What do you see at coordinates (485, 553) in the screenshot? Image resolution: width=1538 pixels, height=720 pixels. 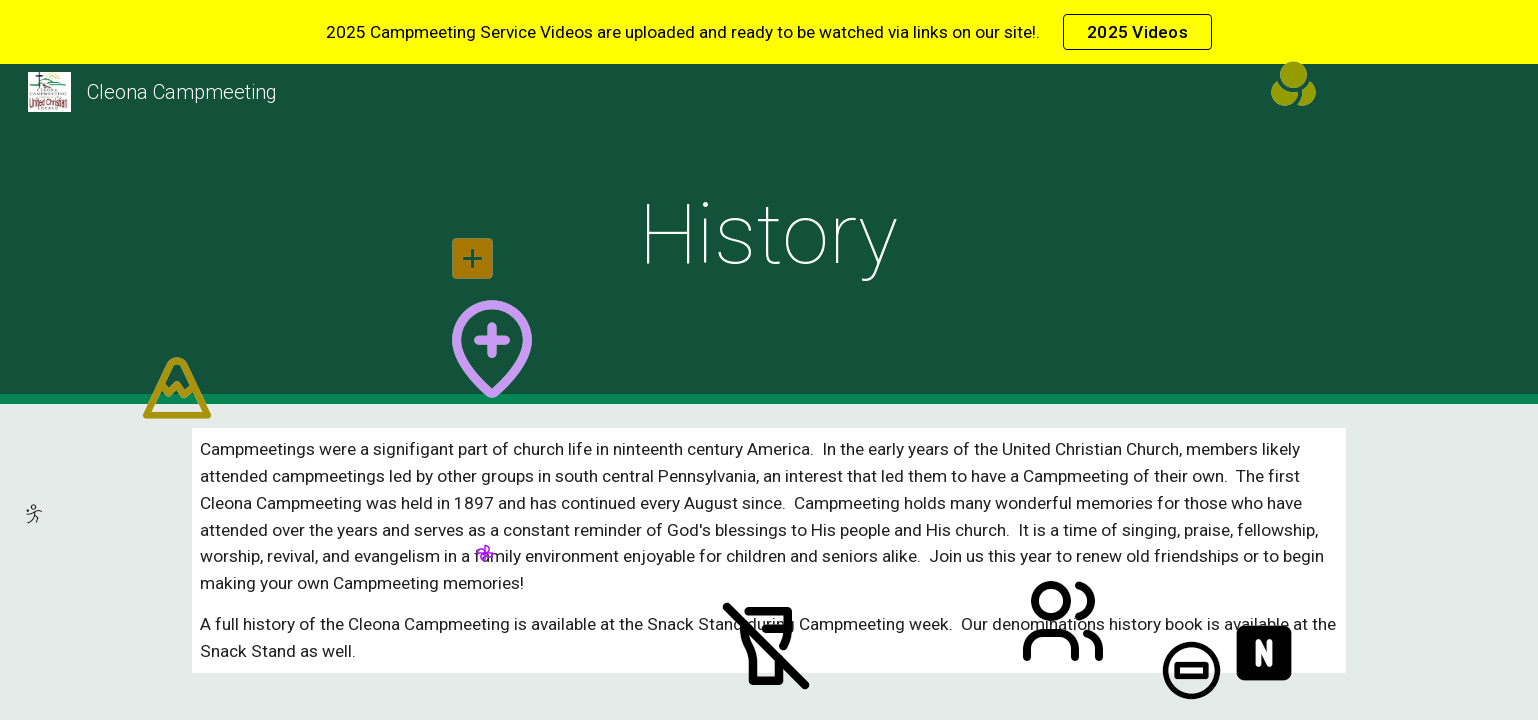 I see `access renewable energy settings` at bounding box center [485, 553].